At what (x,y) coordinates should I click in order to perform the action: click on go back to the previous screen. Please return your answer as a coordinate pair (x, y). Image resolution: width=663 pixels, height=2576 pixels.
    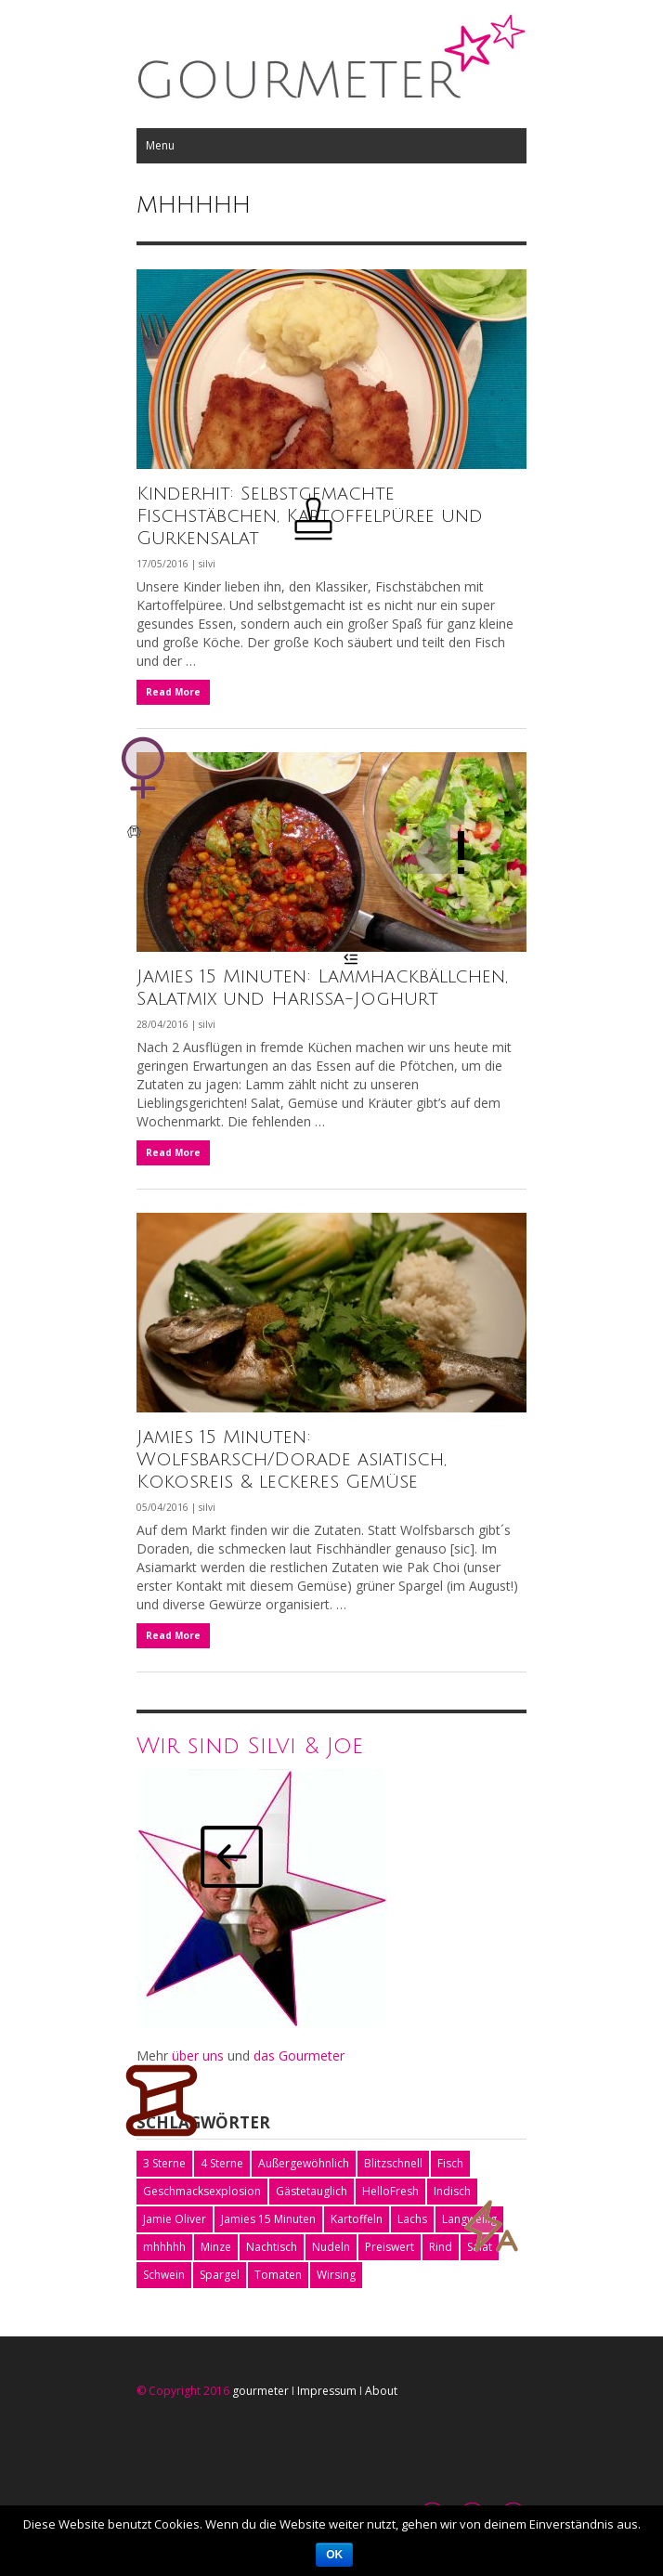
    Looking at the image, I should click on (231, 1856).